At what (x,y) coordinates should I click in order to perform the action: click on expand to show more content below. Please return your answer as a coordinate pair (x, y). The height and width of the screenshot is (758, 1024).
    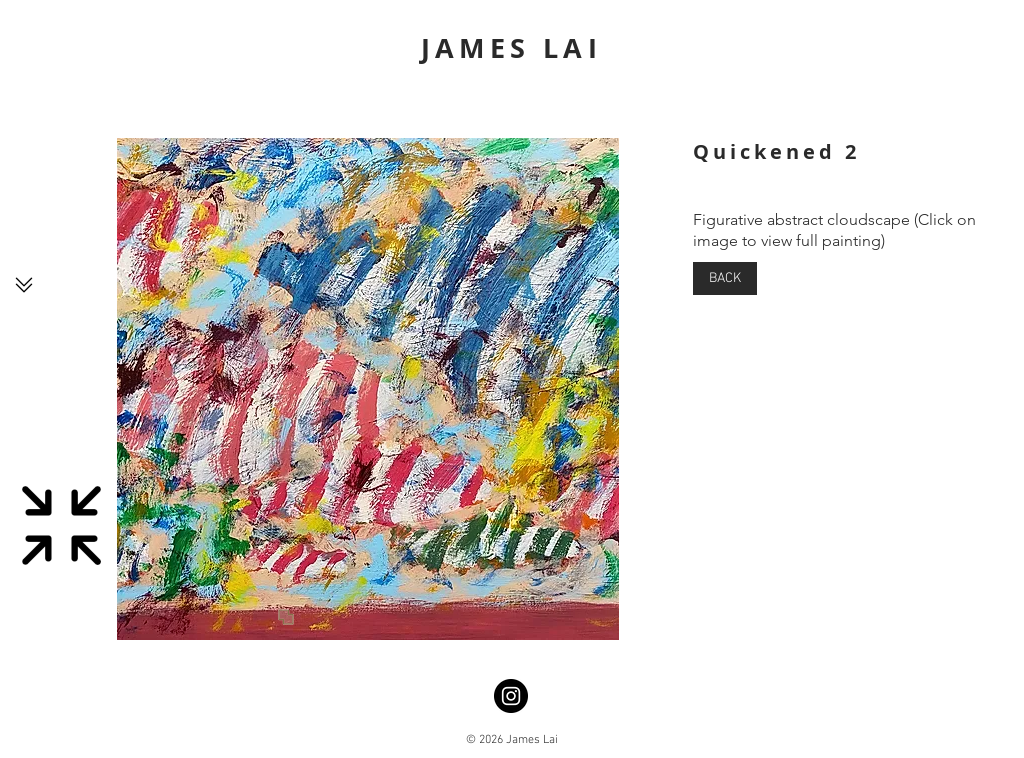
    Looking at the image, I should click on (24, 285).